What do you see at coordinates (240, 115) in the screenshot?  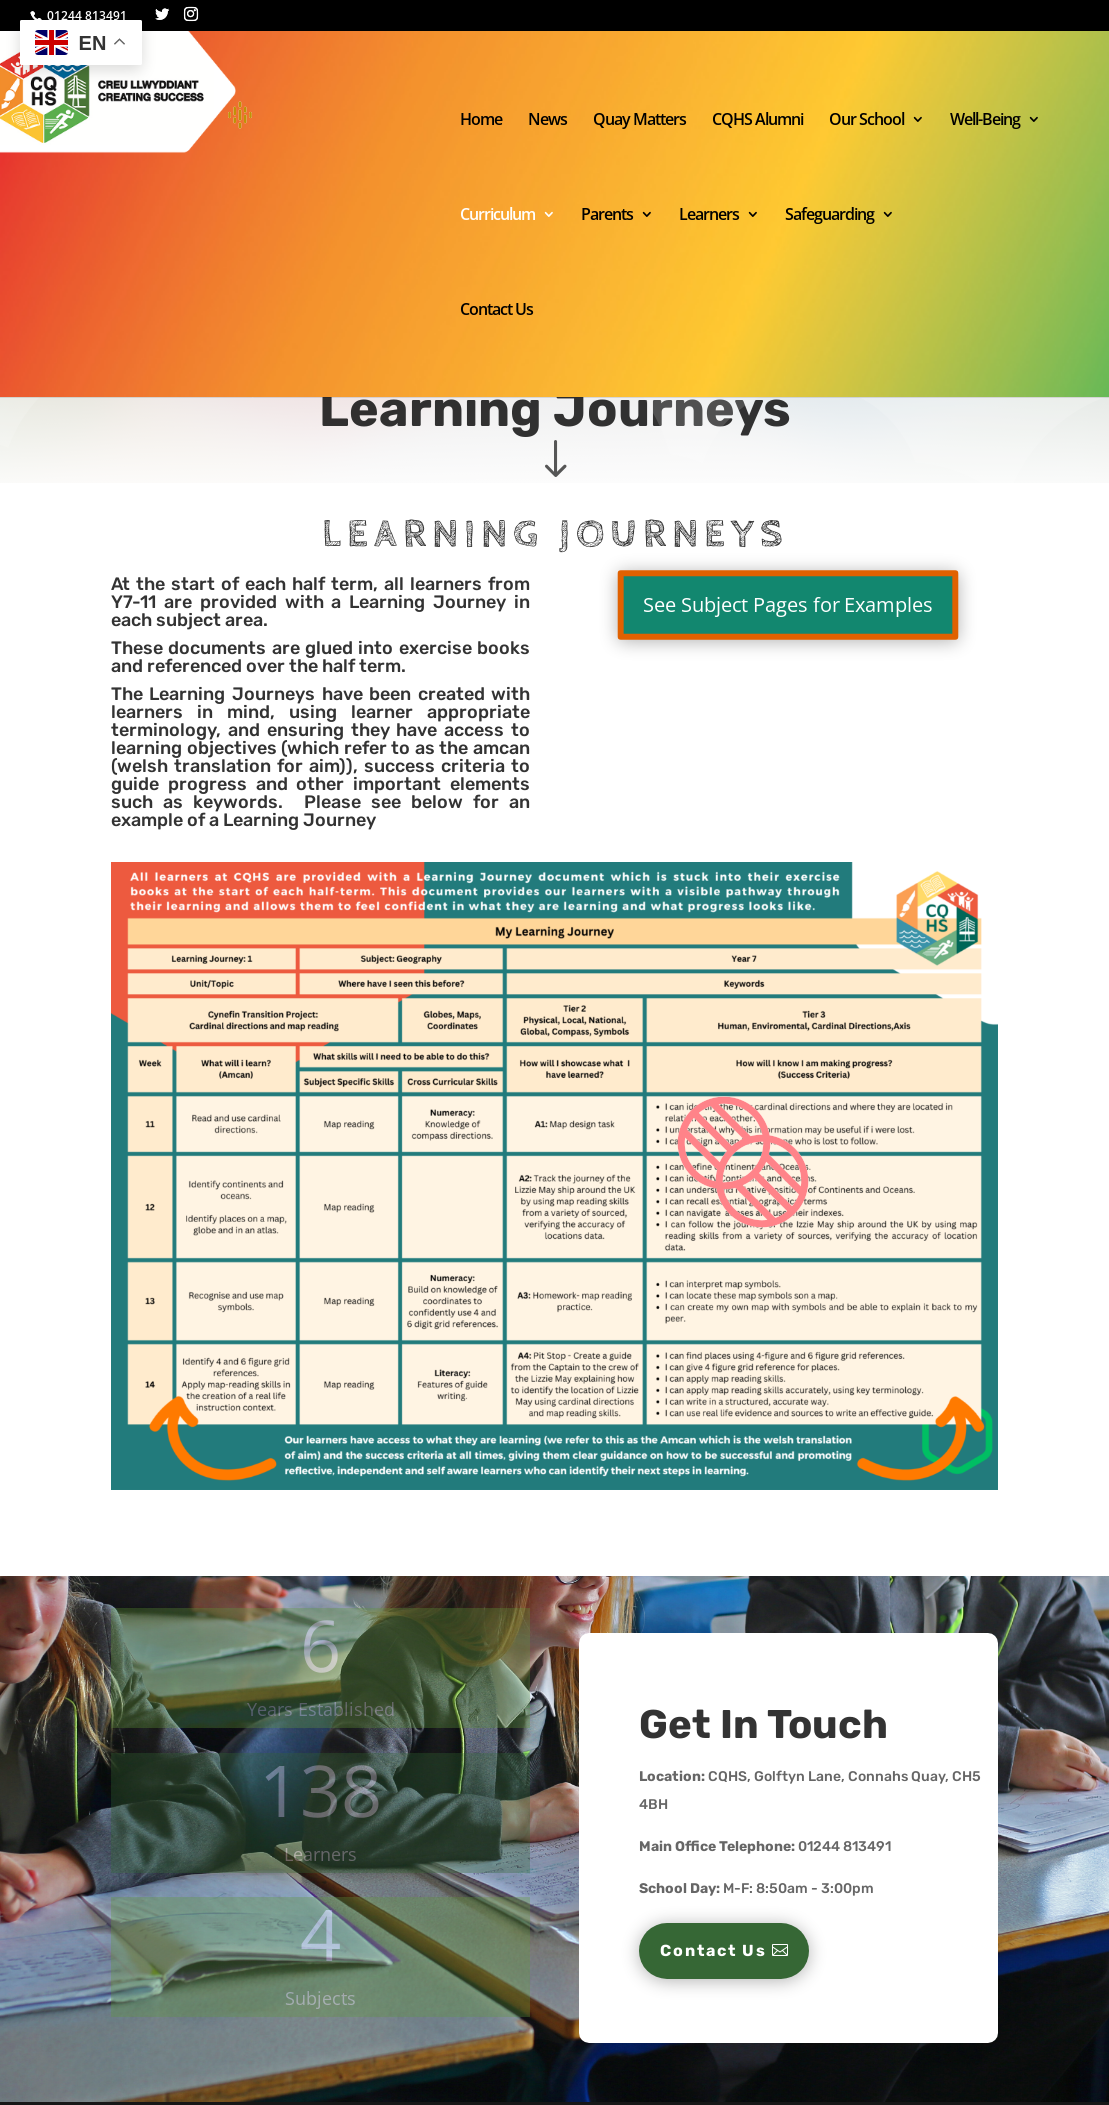 I see `open google podcasts app` at bounding box center [240, 115].